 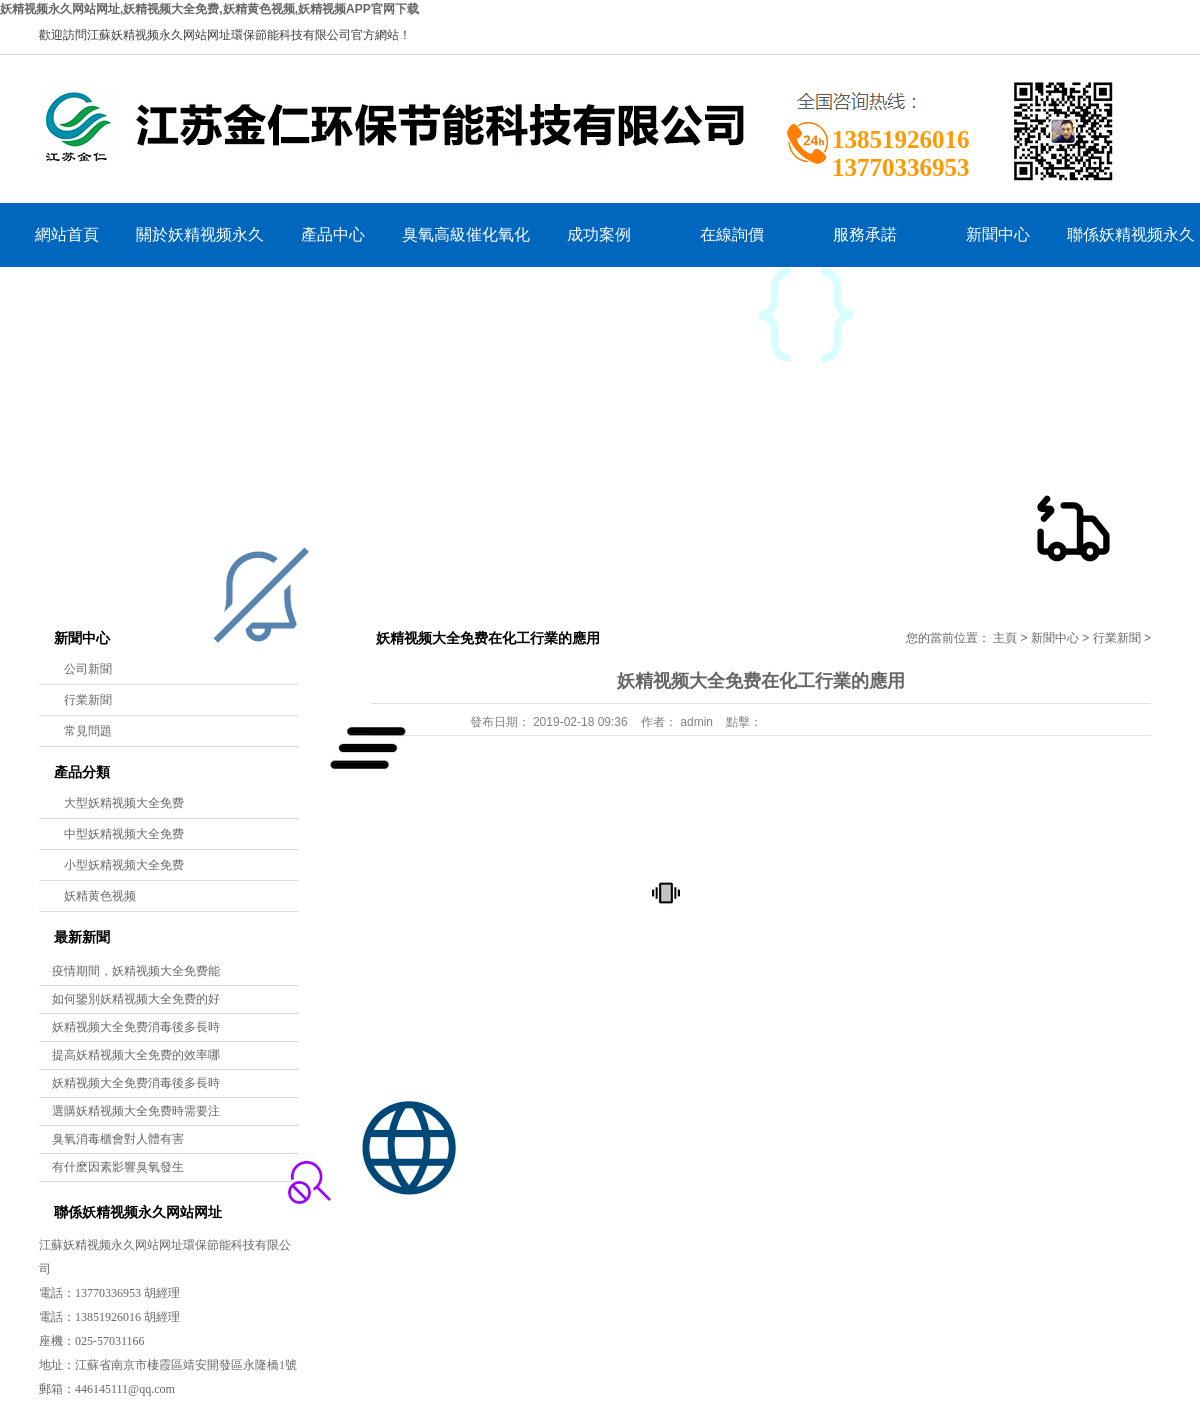 I want to click on clear all items from a list, so click(x=368, y=748).